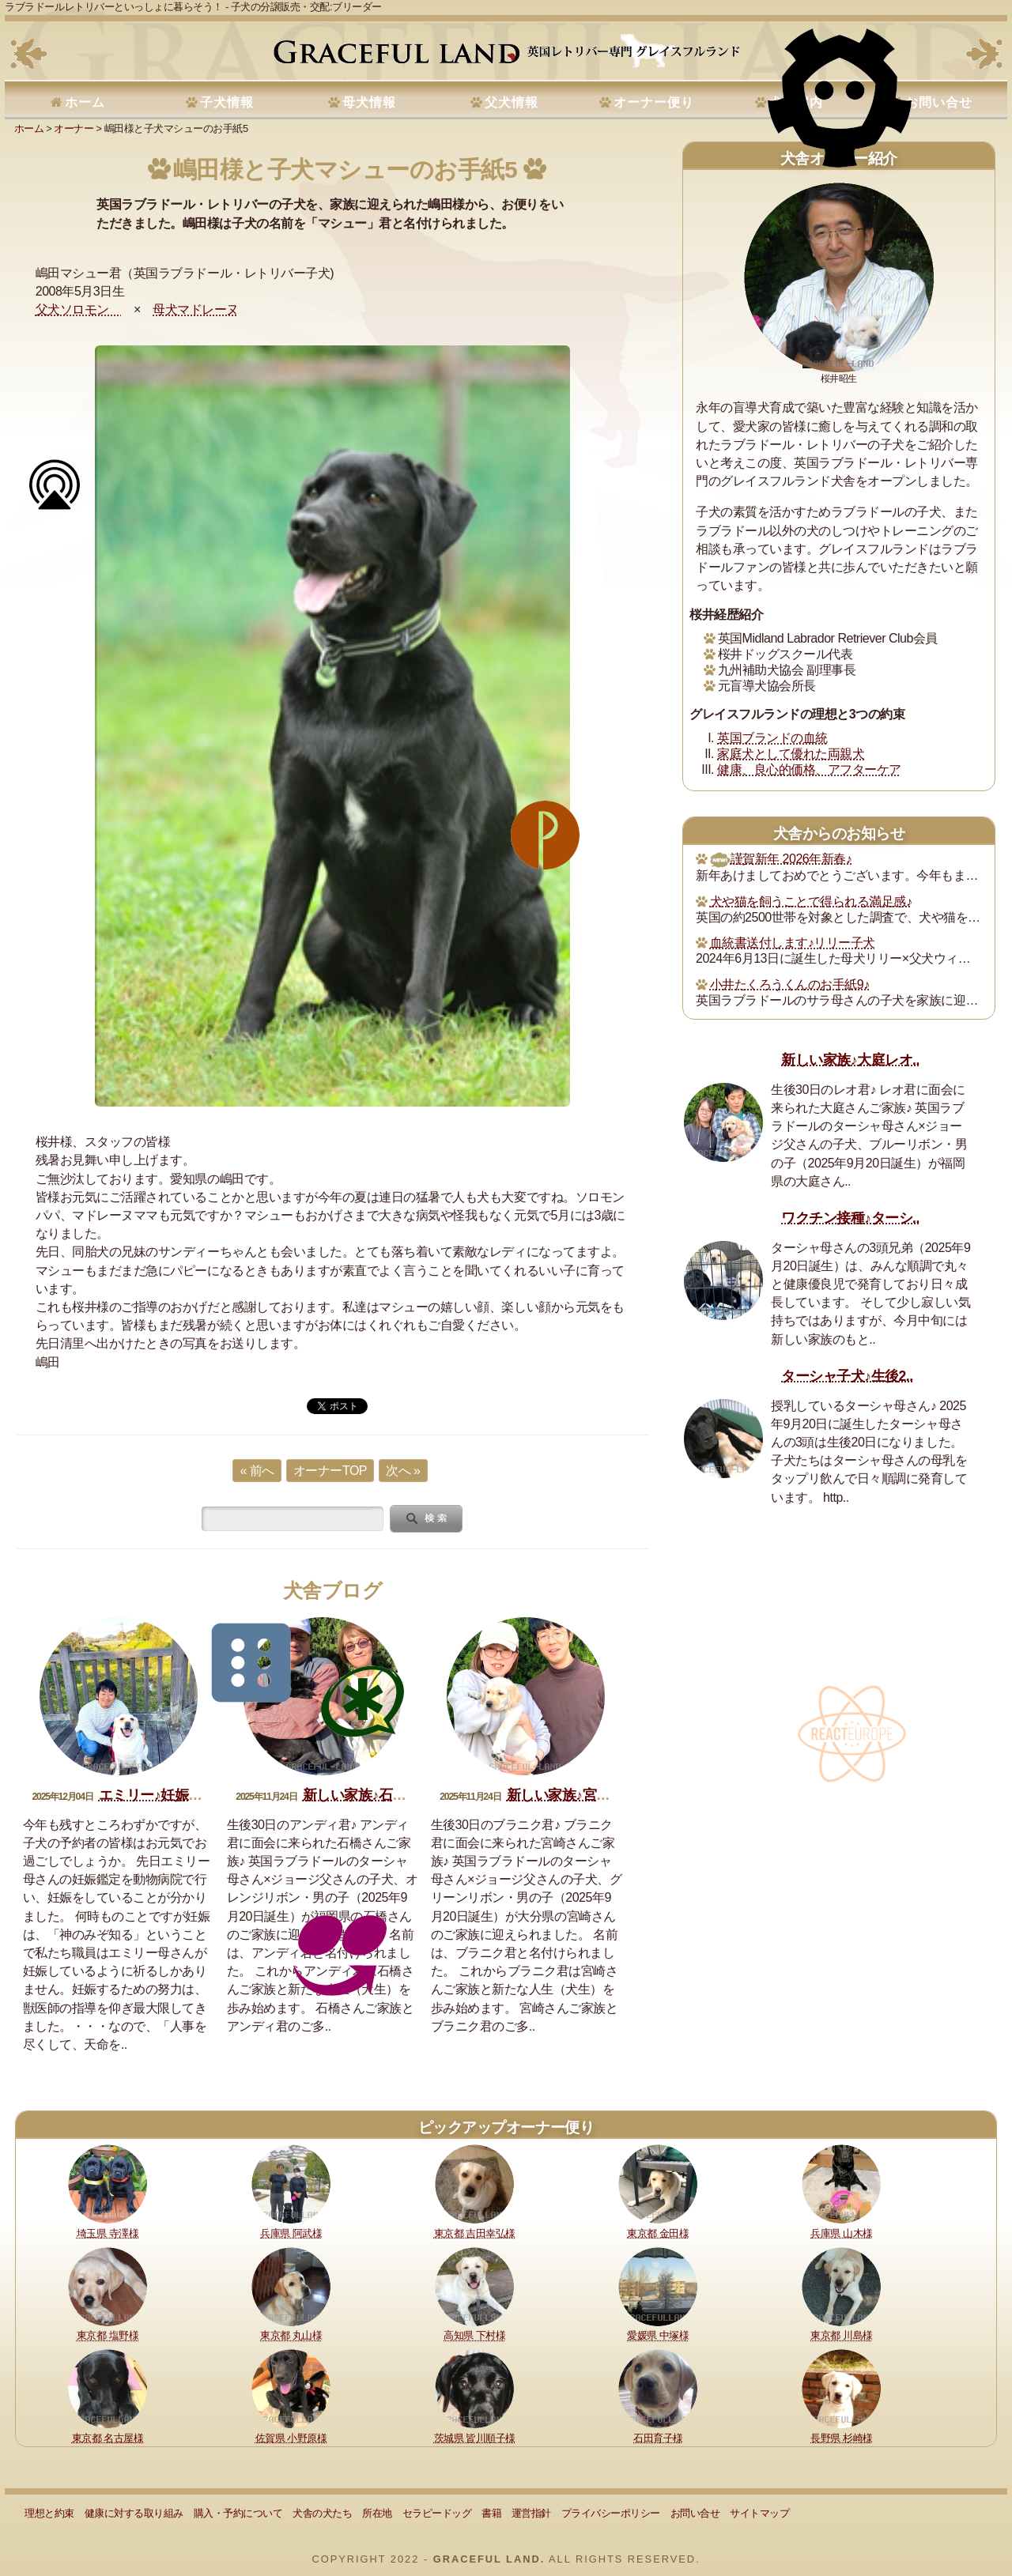 The image size is (1012, 2576). I want to click on stream audio to airplay-compatible devices, so click(55, 485).